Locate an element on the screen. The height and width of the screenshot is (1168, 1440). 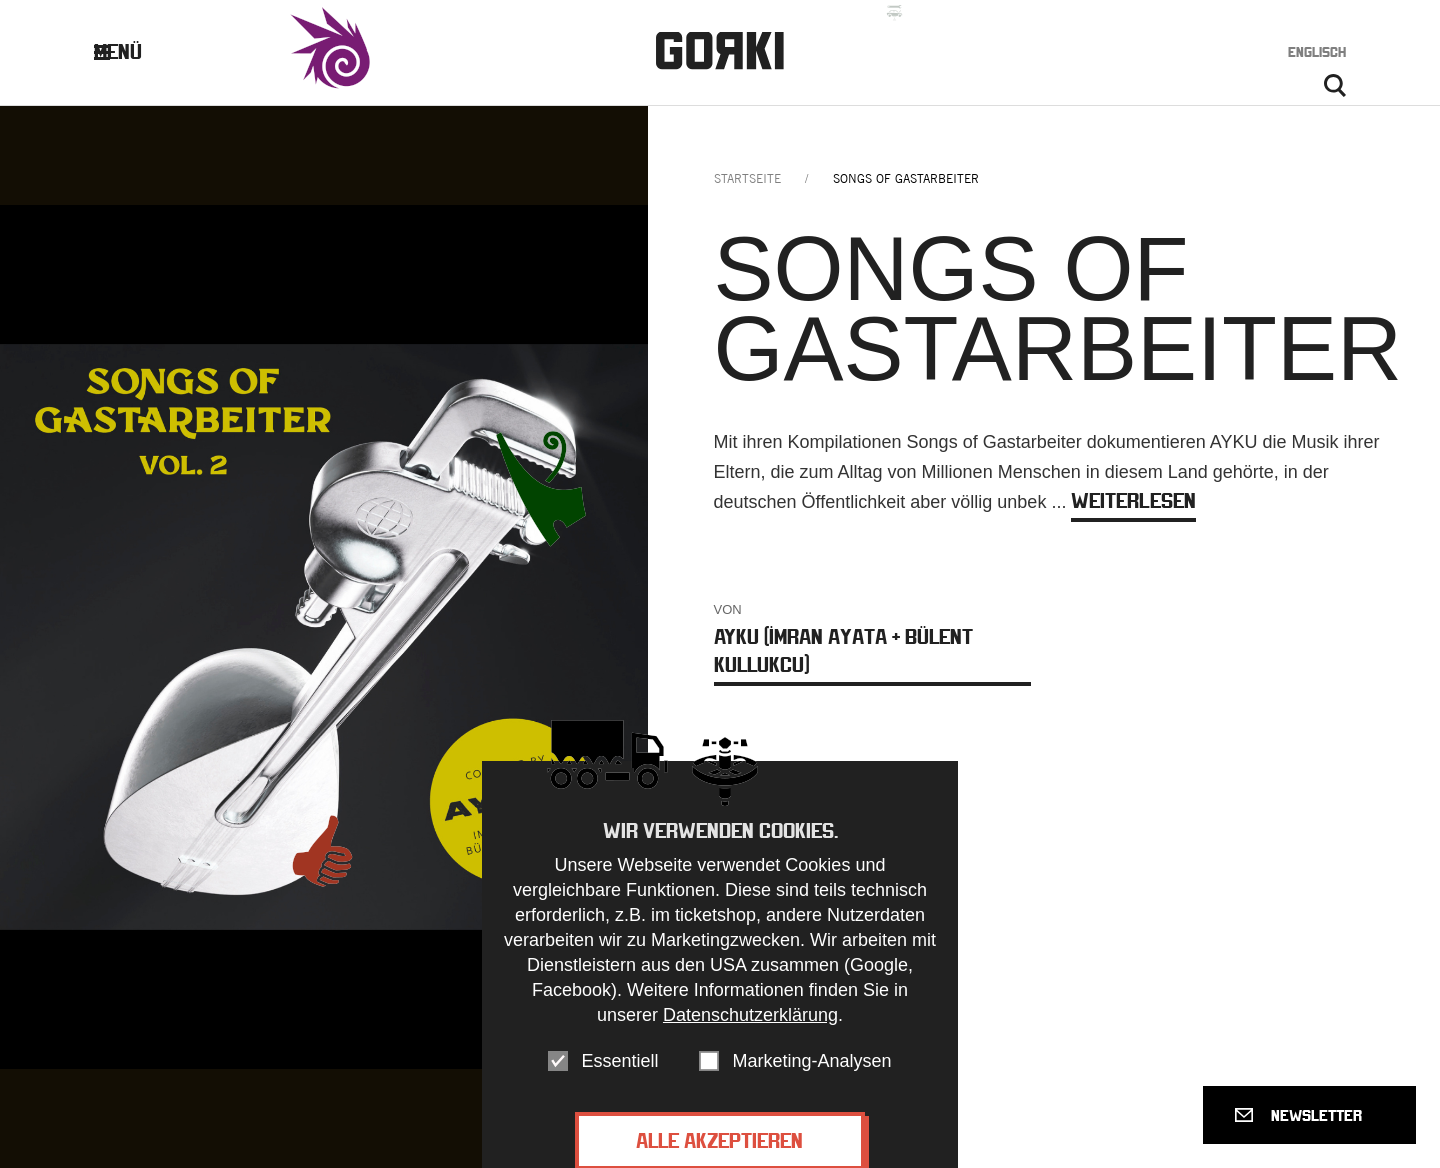
like or upvote content is located at coordinates (324, 851).